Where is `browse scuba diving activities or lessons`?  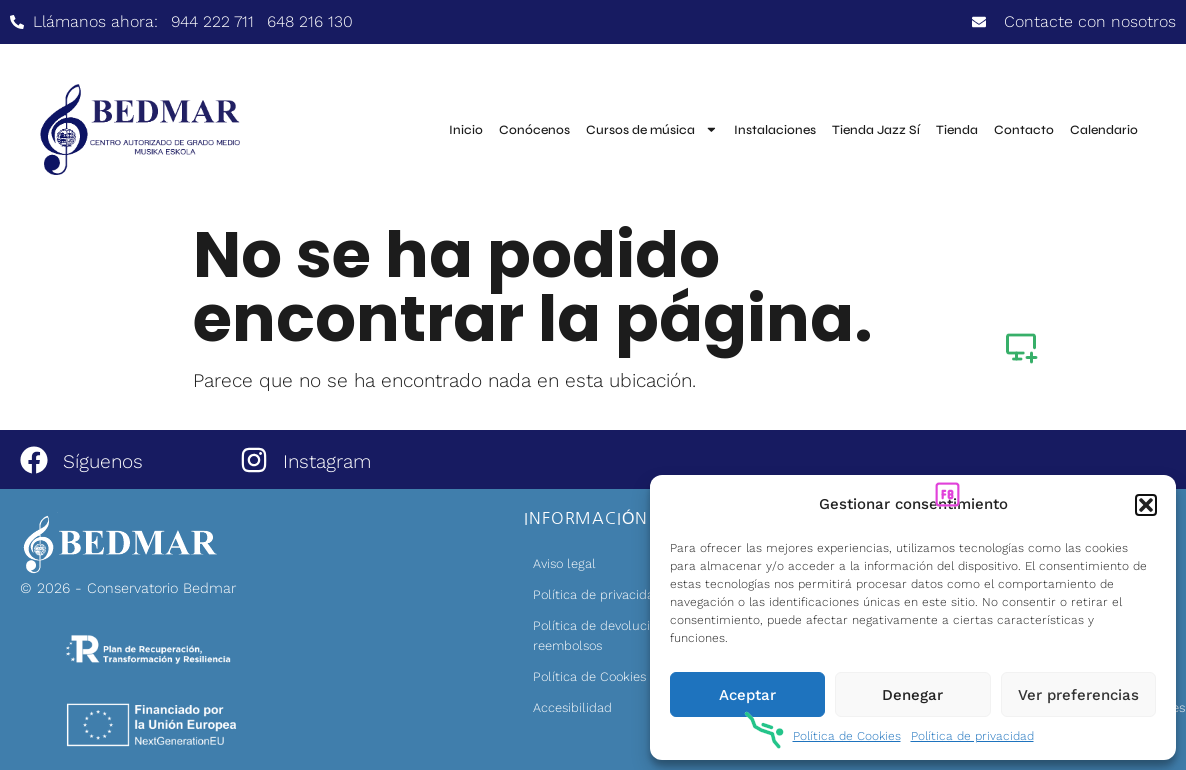
browse scuba diving activities or lessons is located at coordinates (765, 732).